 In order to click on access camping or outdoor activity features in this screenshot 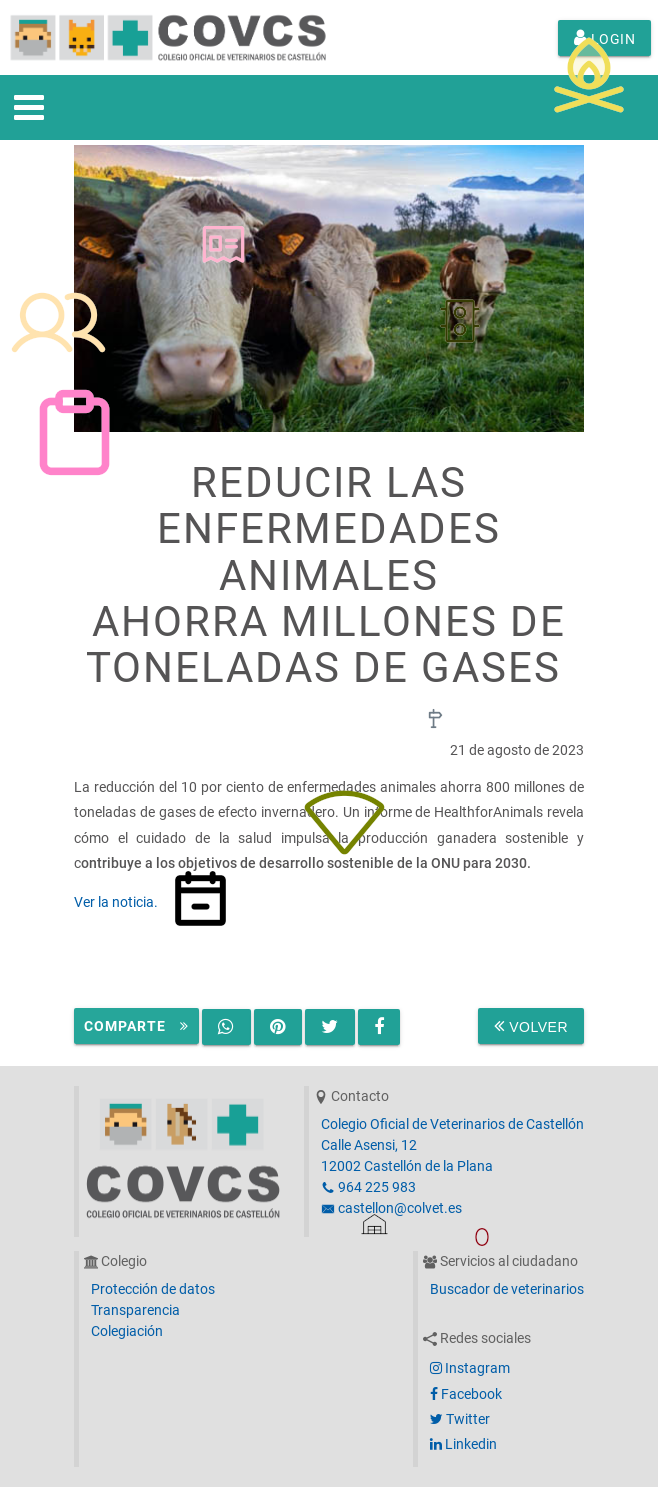, I will do `click(589, 75)`.